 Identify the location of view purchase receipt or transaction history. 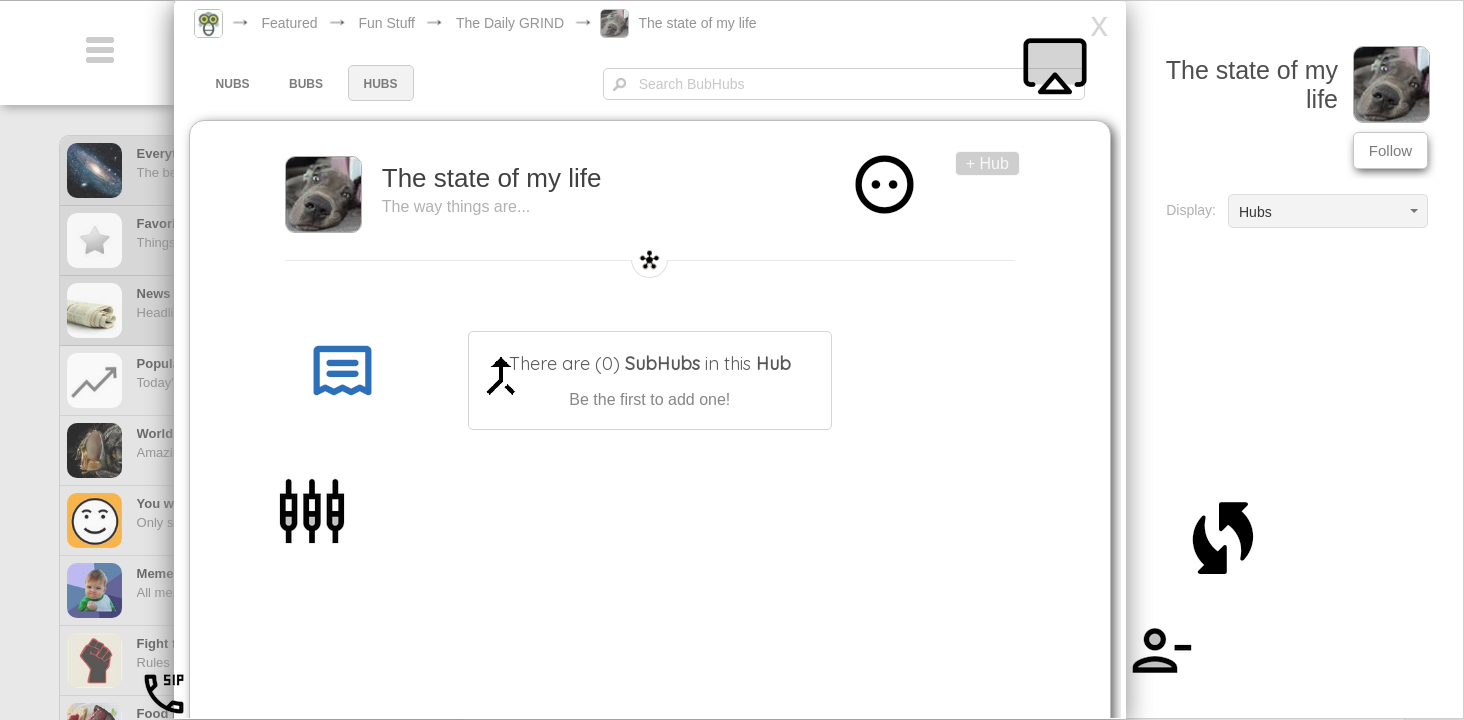
(342, 370).